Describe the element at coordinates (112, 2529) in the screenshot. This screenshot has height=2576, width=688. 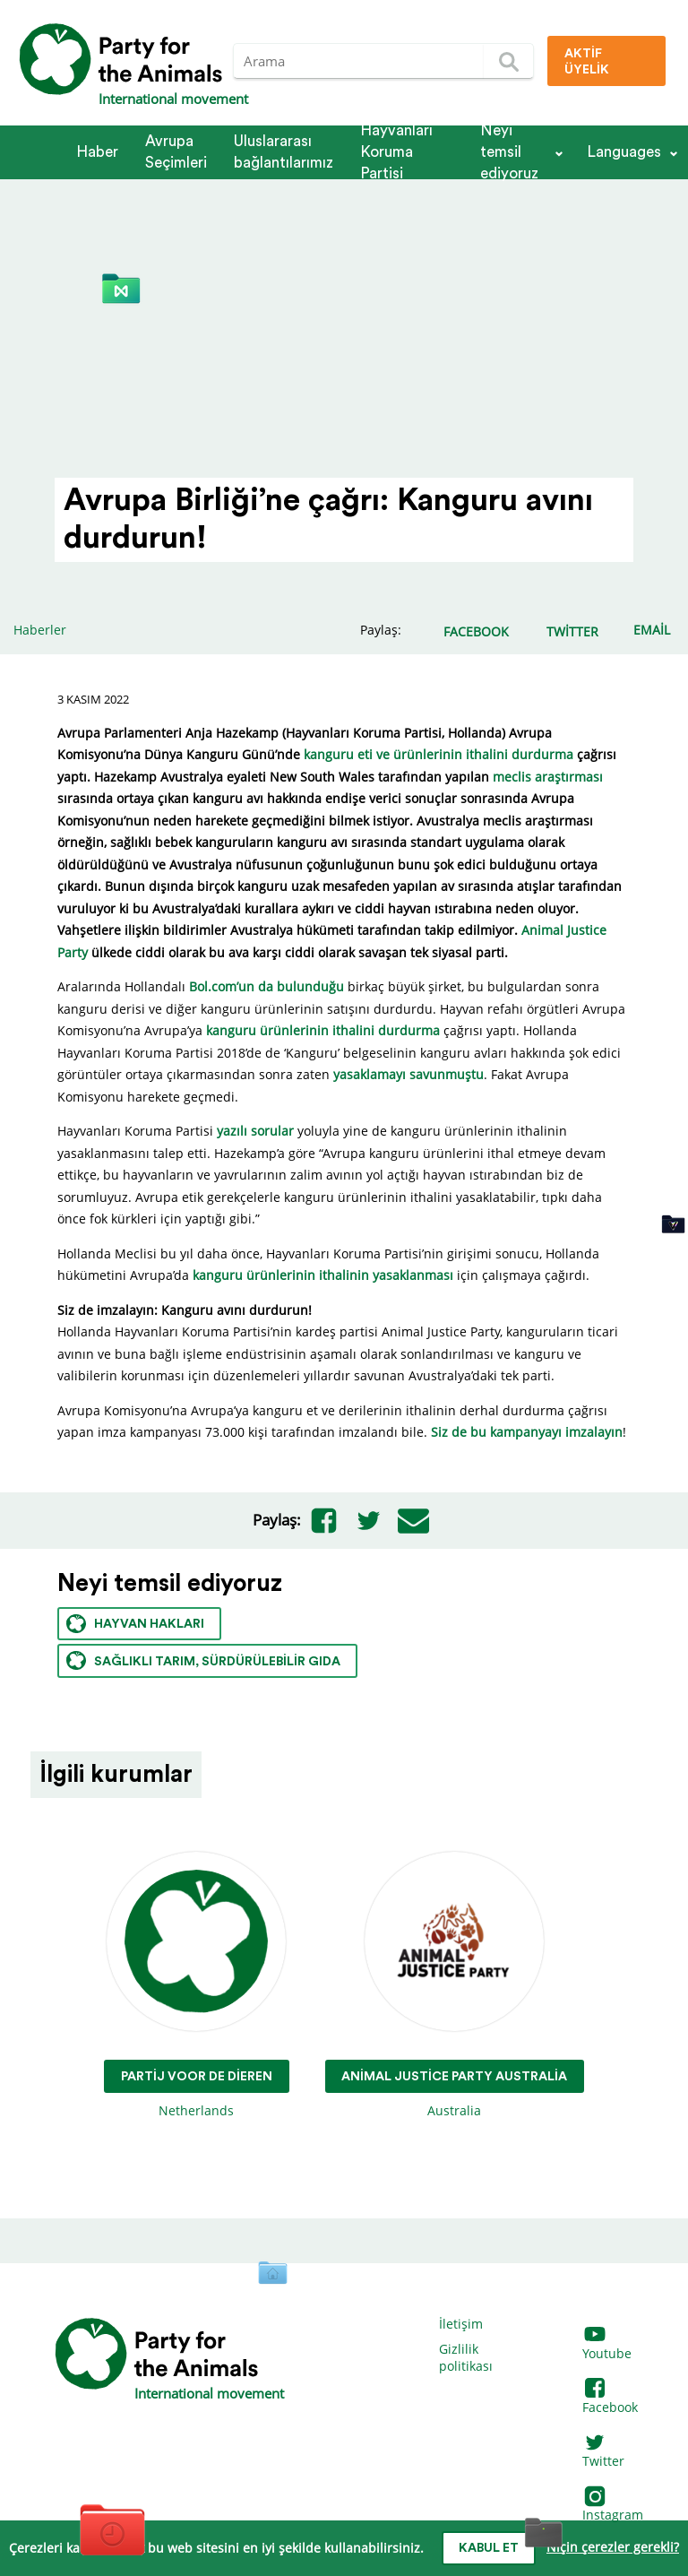
I see `access temporary files folder` at that location.